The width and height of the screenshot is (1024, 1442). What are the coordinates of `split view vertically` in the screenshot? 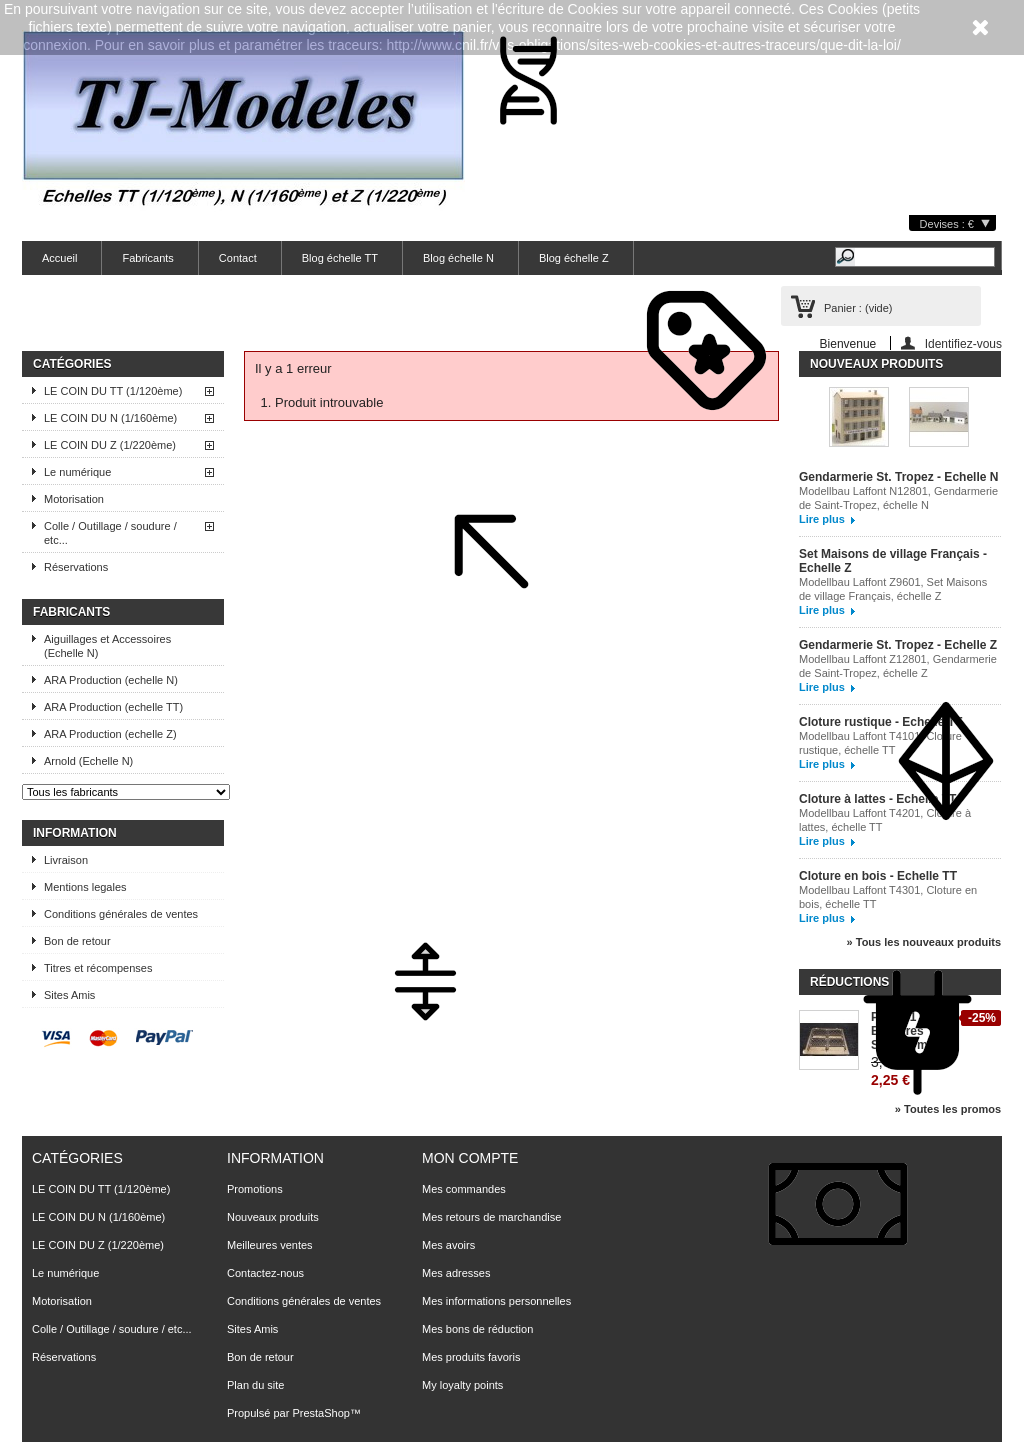 It's located at (425, 981).